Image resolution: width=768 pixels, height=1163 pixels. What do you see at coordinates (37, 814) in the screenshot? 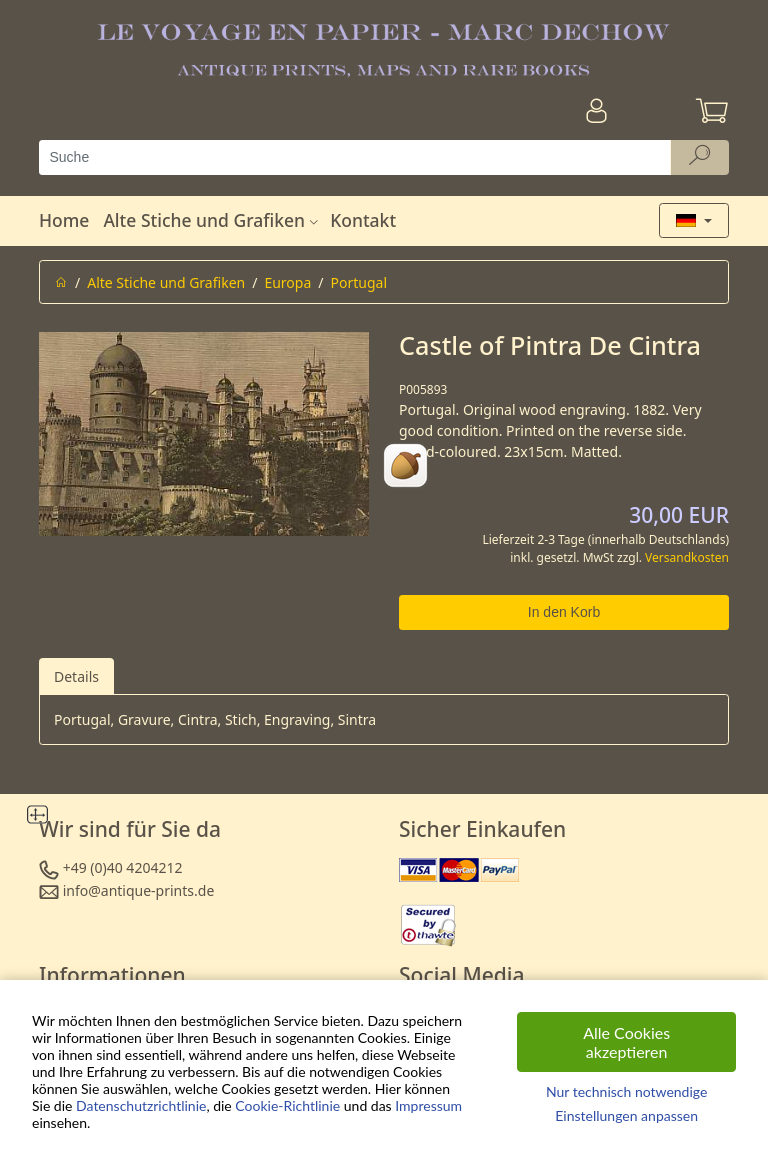
I see `adjust display or screen settings` at bounding box center [37, 814].